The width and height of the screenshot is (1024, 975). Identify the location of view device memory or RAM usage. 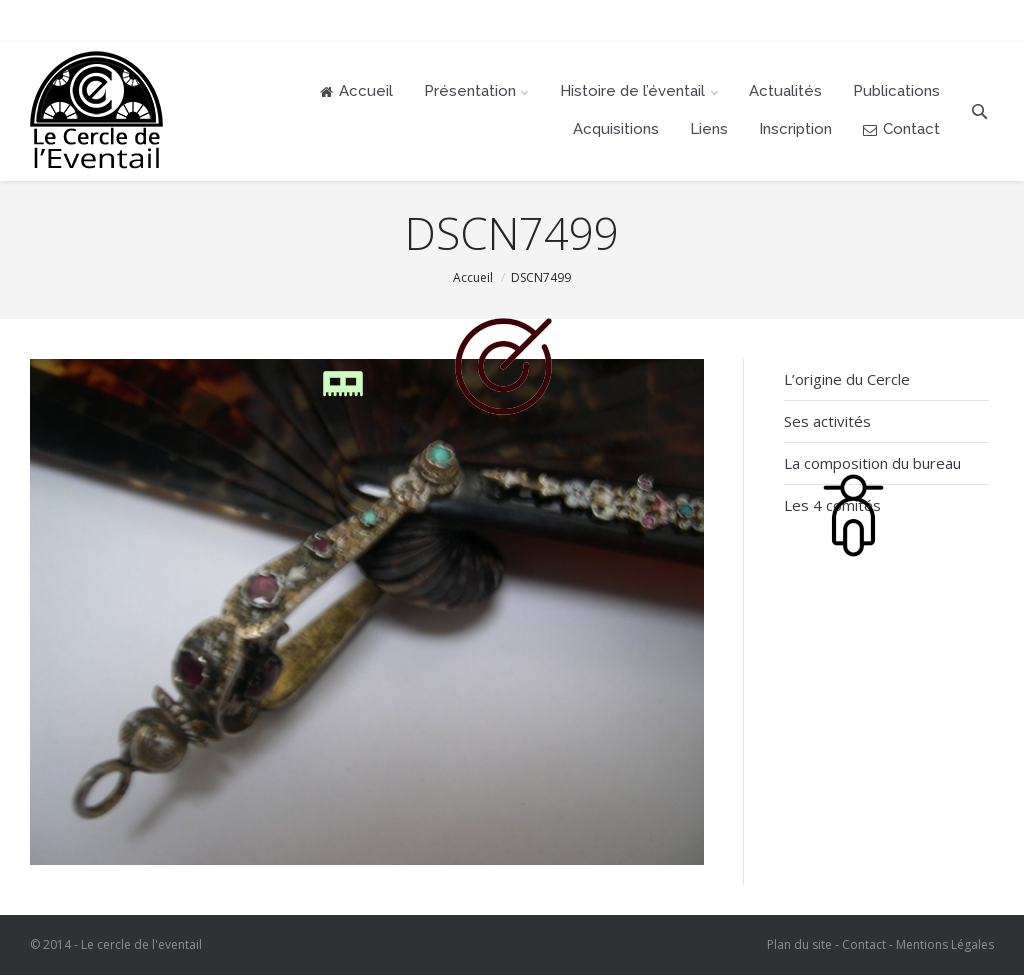
(343, 383).